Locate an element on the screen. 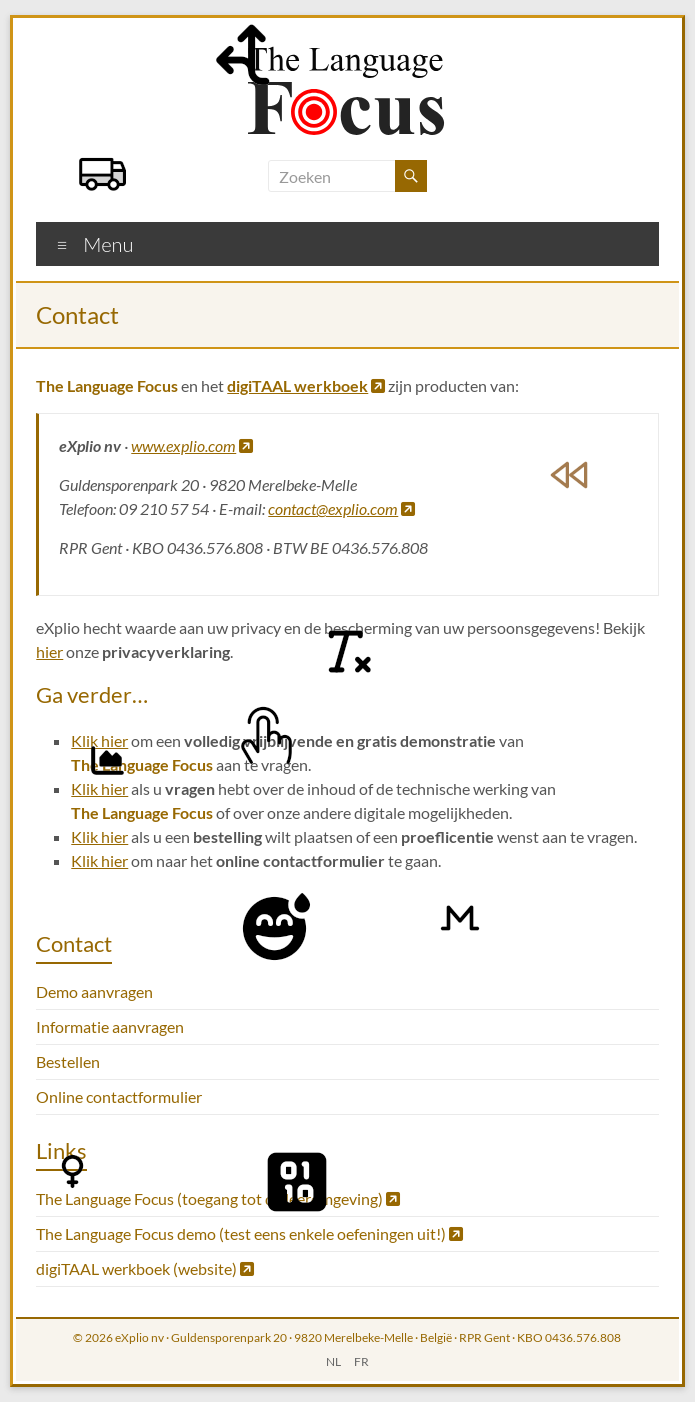  view area chart analytics is located at coordinates (107, 760).